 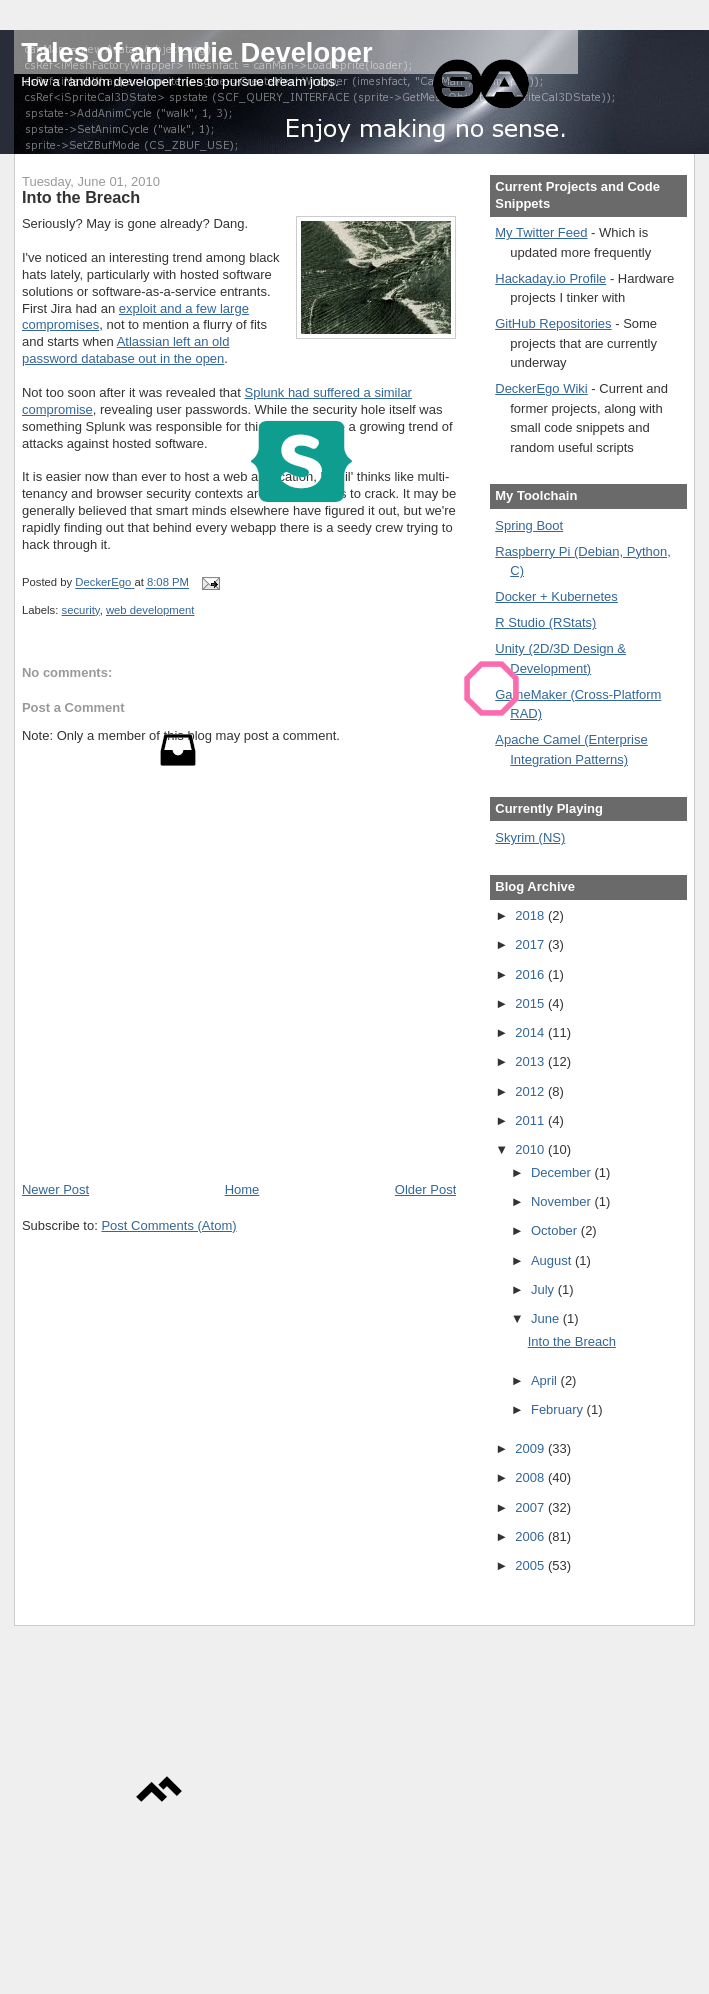 What do you see at coordinates (481, 84) in the screenshot?
I see `Sabancı Holding company logo` at bounding box center [481, 84].